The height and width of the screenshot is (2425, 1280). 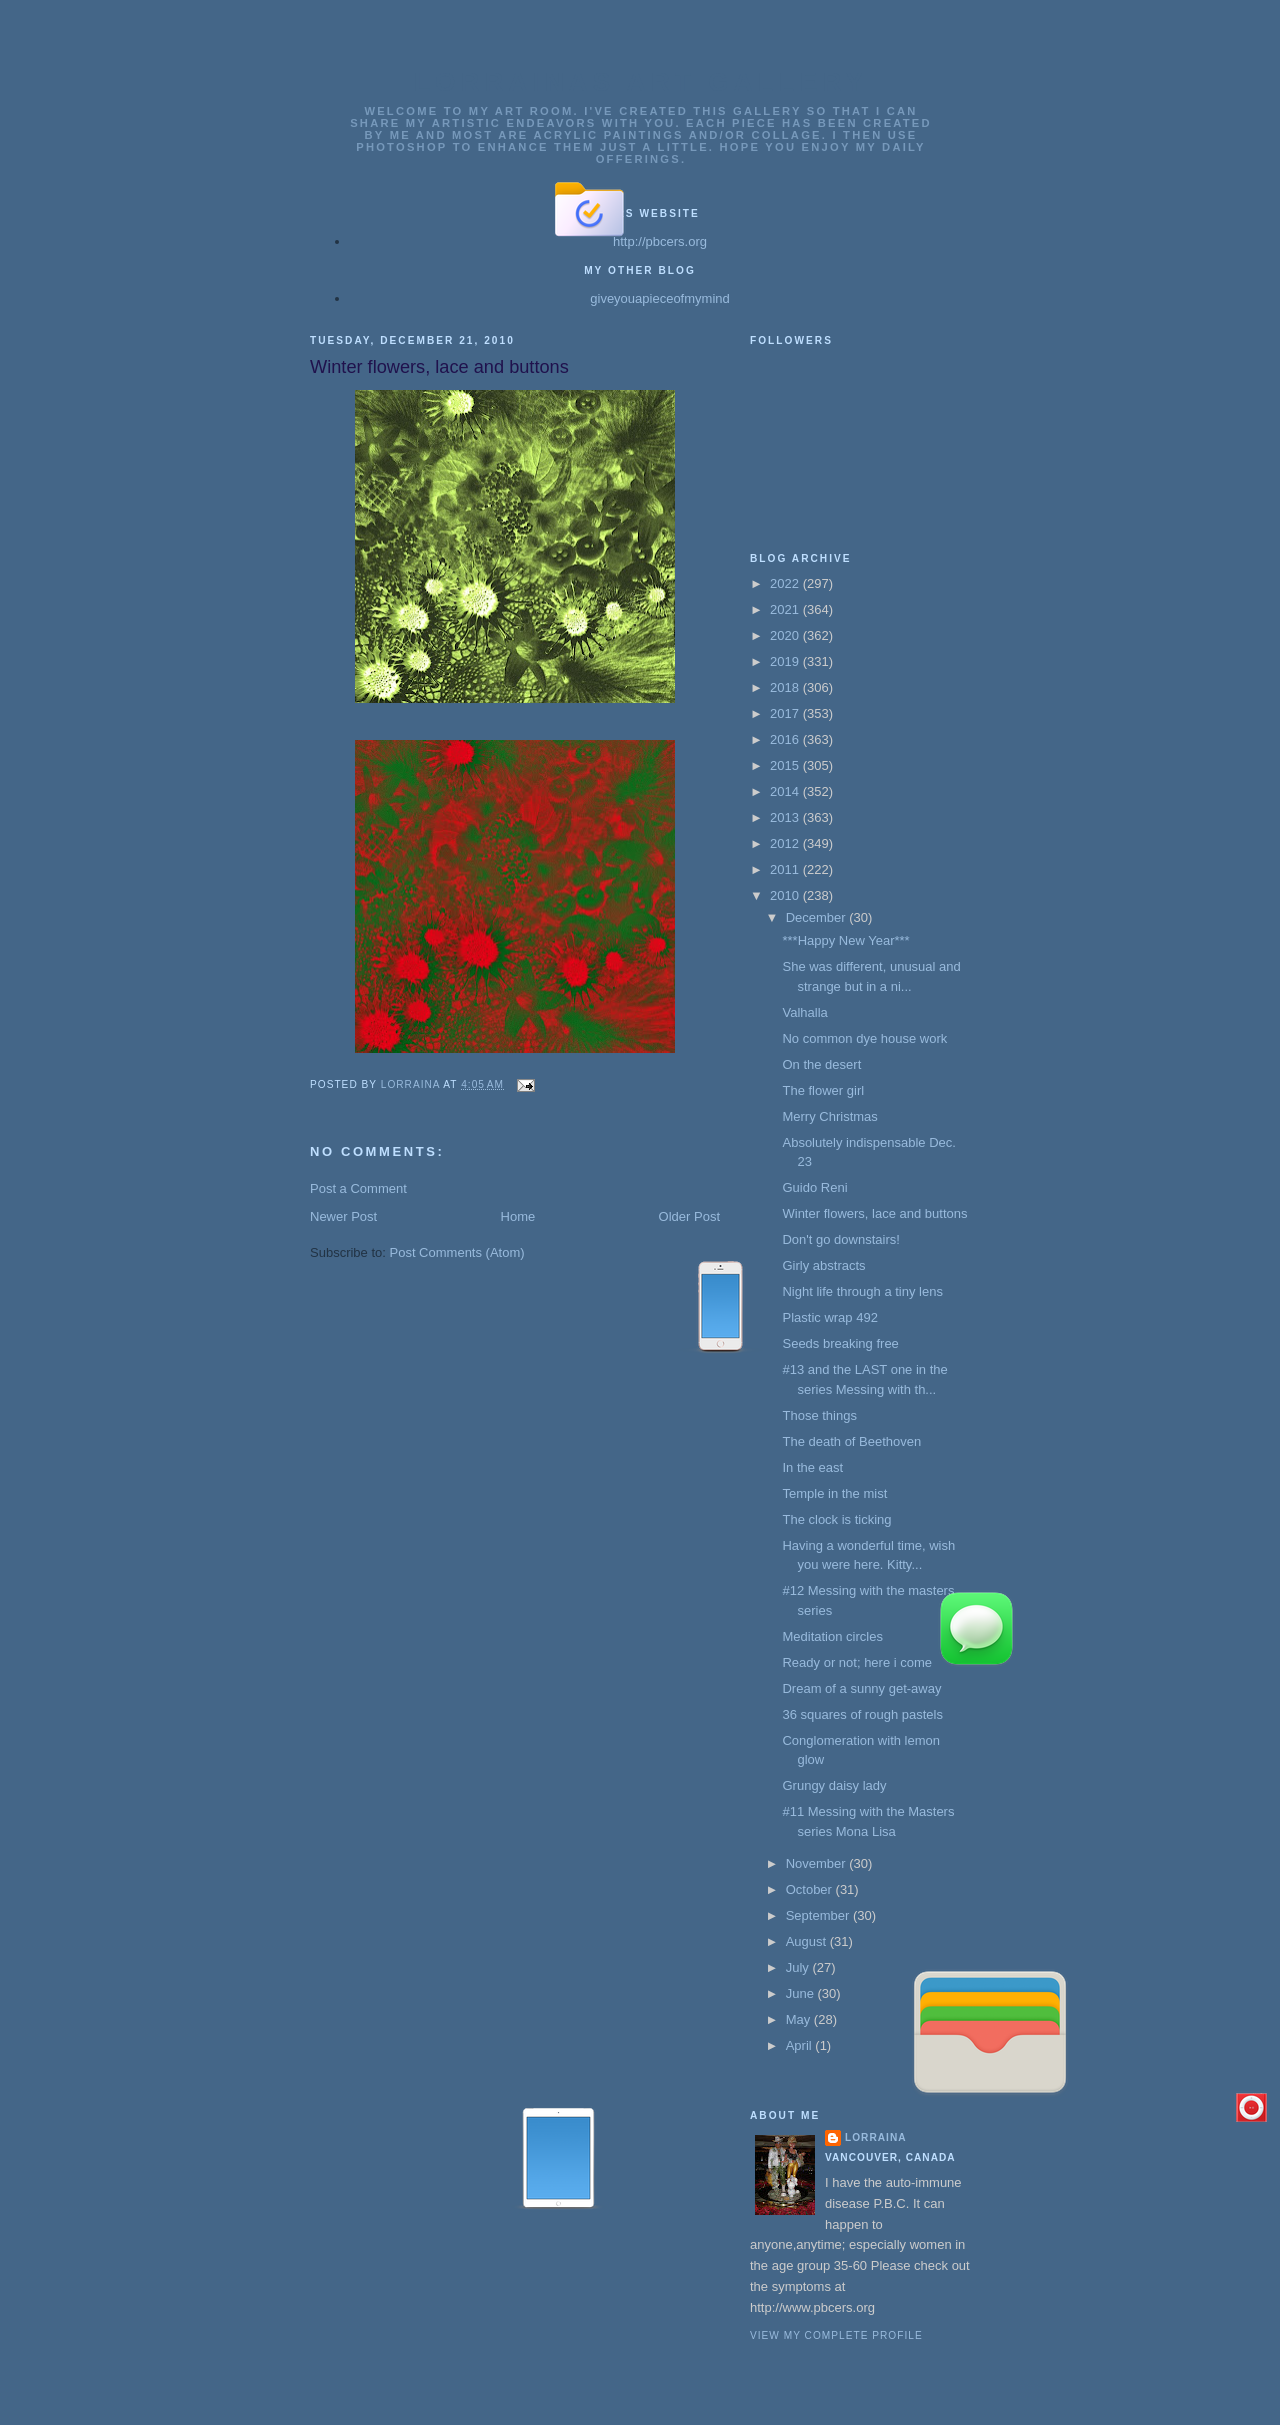 What do you see at coordinates (589, 211) in the screenshot?
I see `open ticktick tasks folder` at bounding box center [589, 211].